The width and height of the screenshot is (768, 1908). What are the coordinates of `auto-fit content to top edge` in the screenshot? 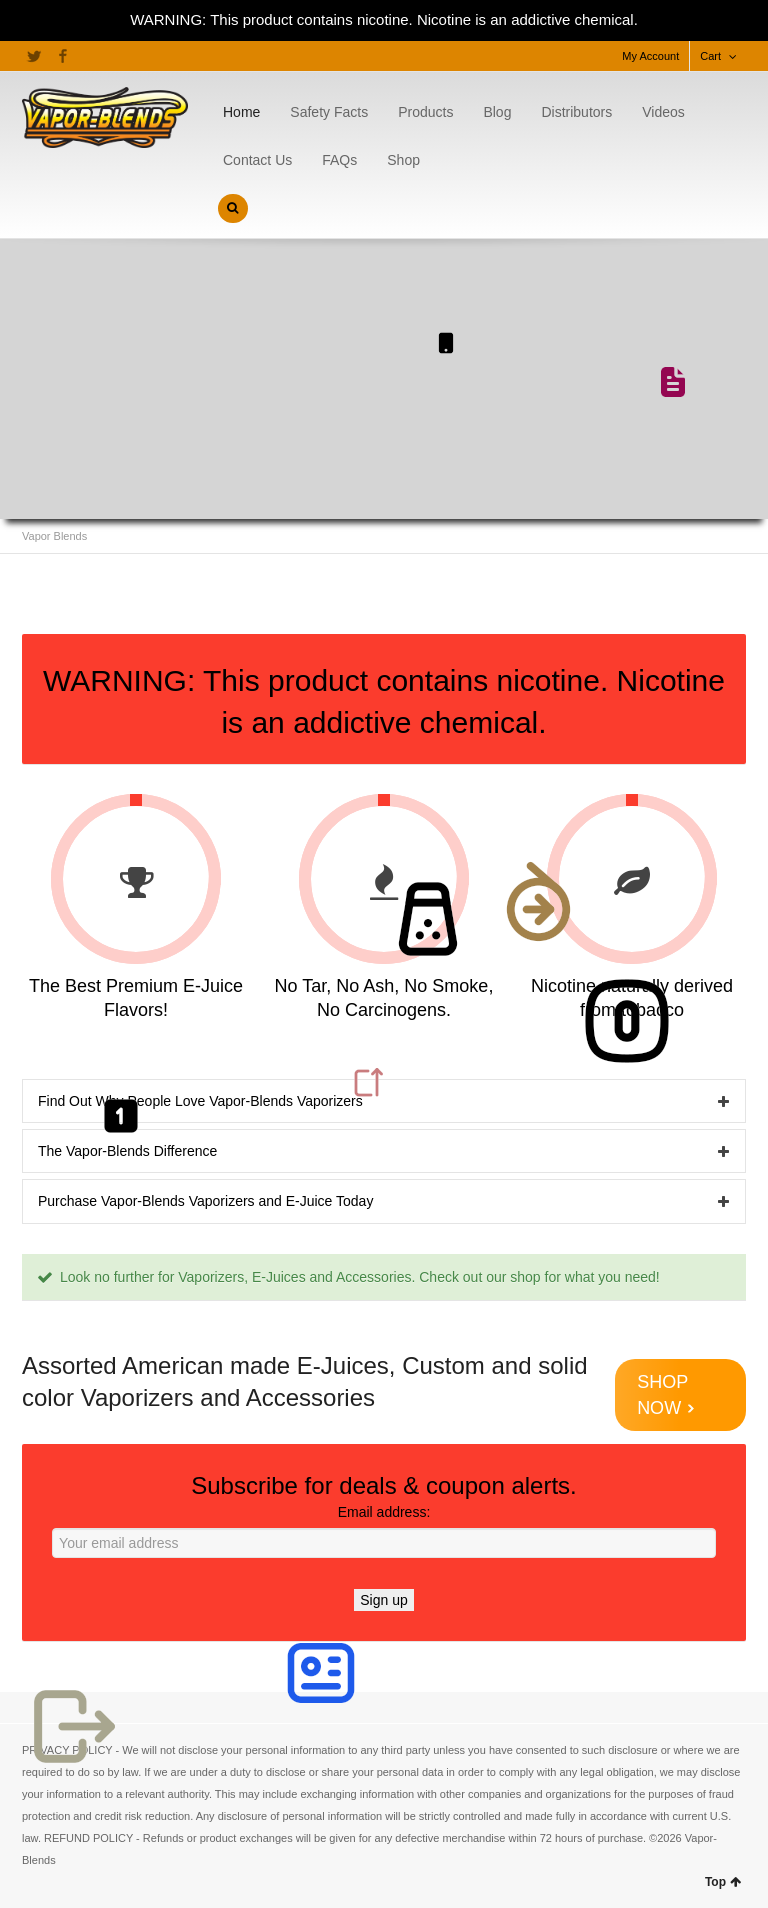 It's located at (368, 1083).